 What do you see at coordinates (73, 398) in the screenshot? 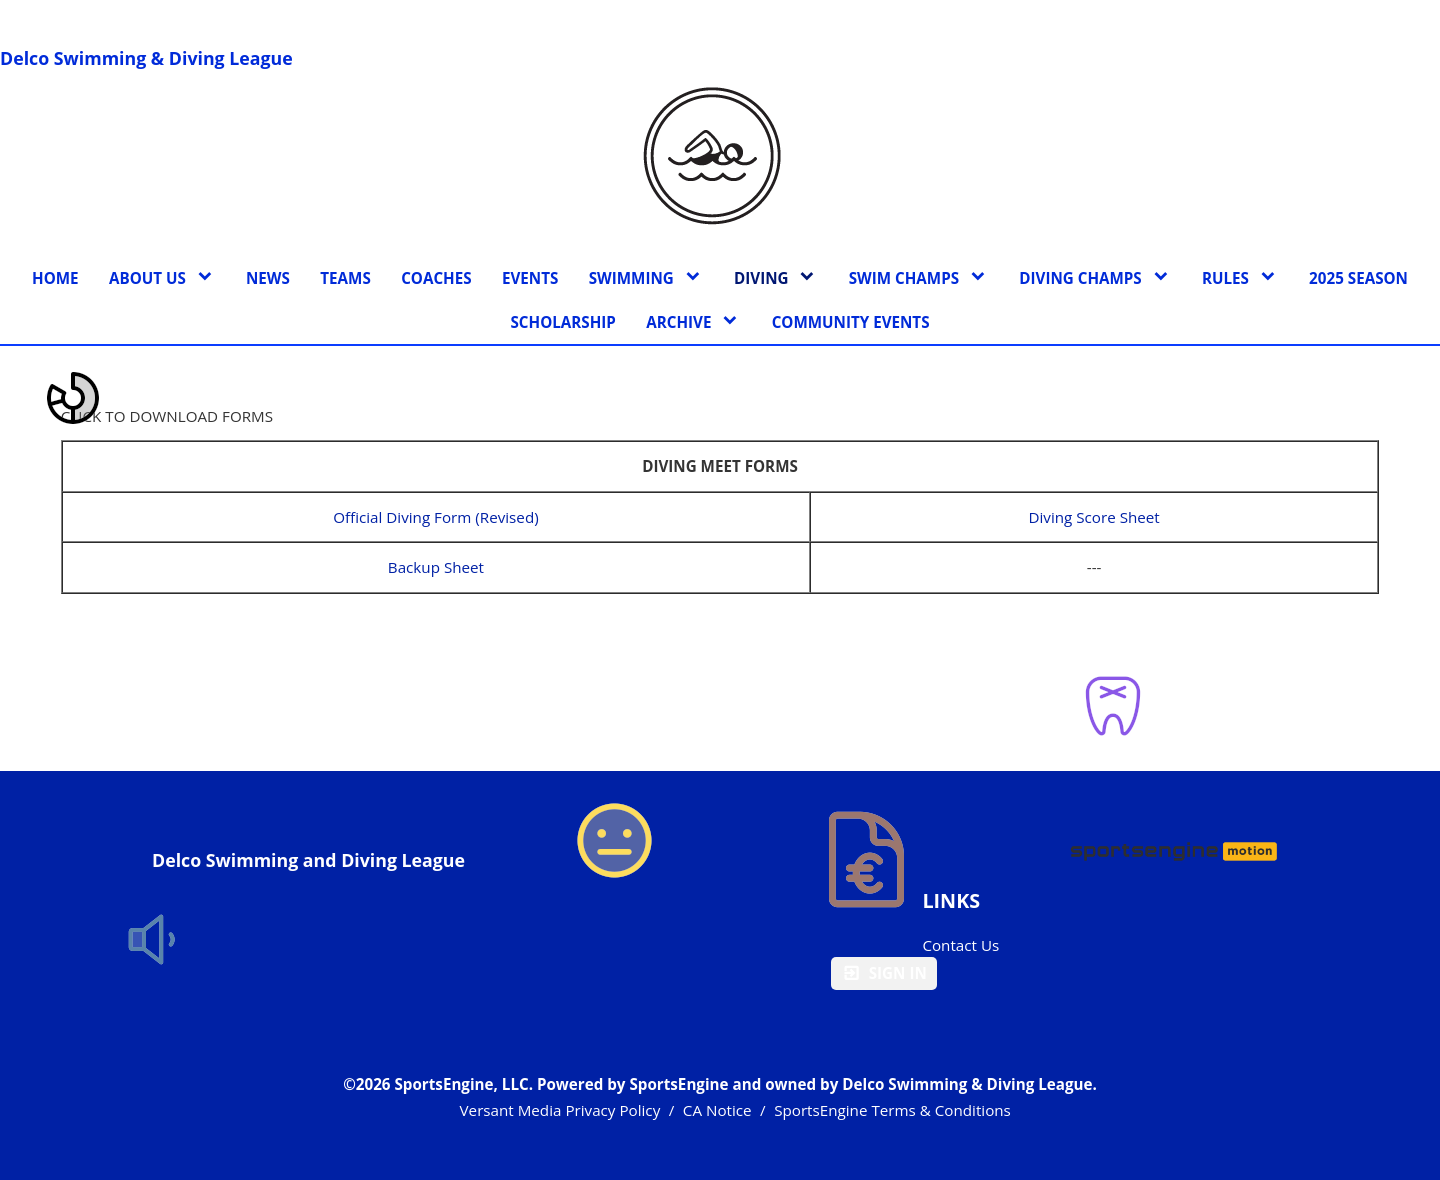
I see `view analytics breakdown` at bounding box center [73, 398].